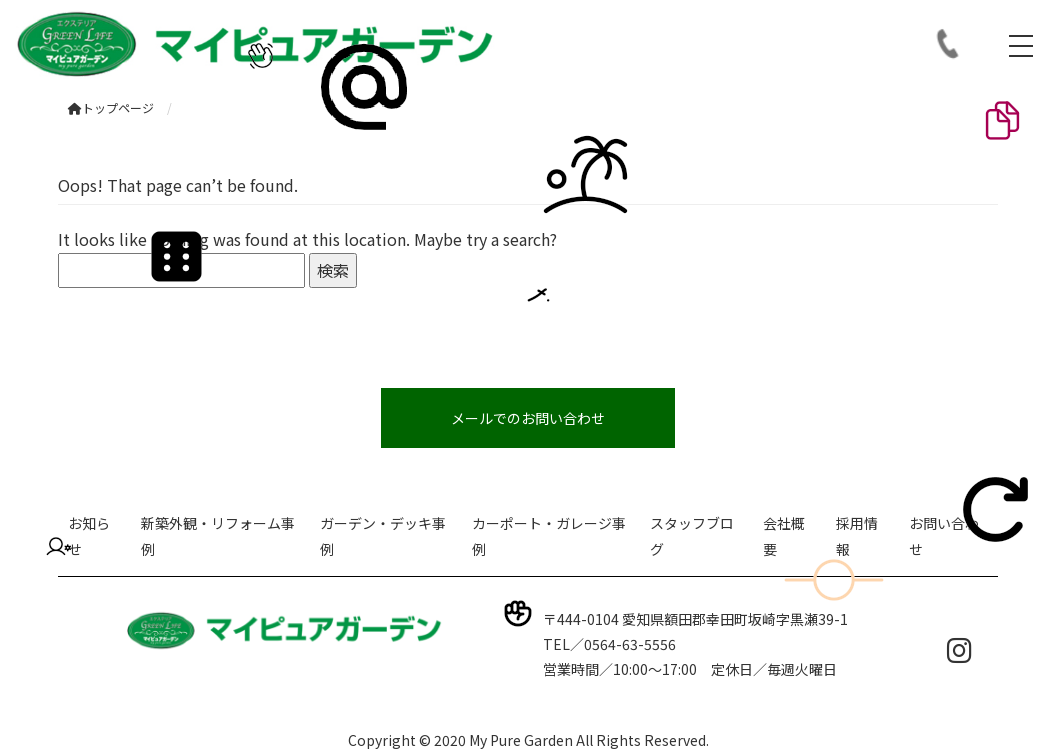 The height and width of the screenshot is (753, 1056). What do you see at coordinates (995, 509) in the screenshot?
I see `redo the last action` at bounding box center [995, 509].